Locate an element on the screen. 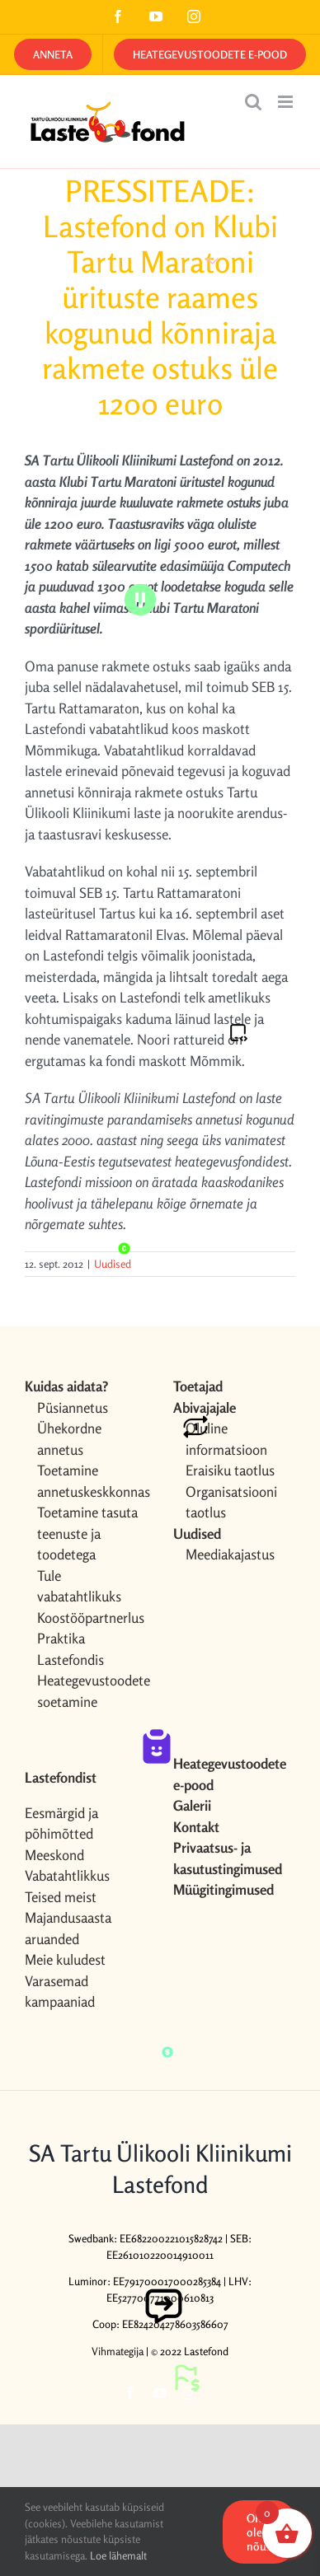 The height and width of the screenshot is (2576, 320). indicates an unread item or status is located at coordinates (140, 600).